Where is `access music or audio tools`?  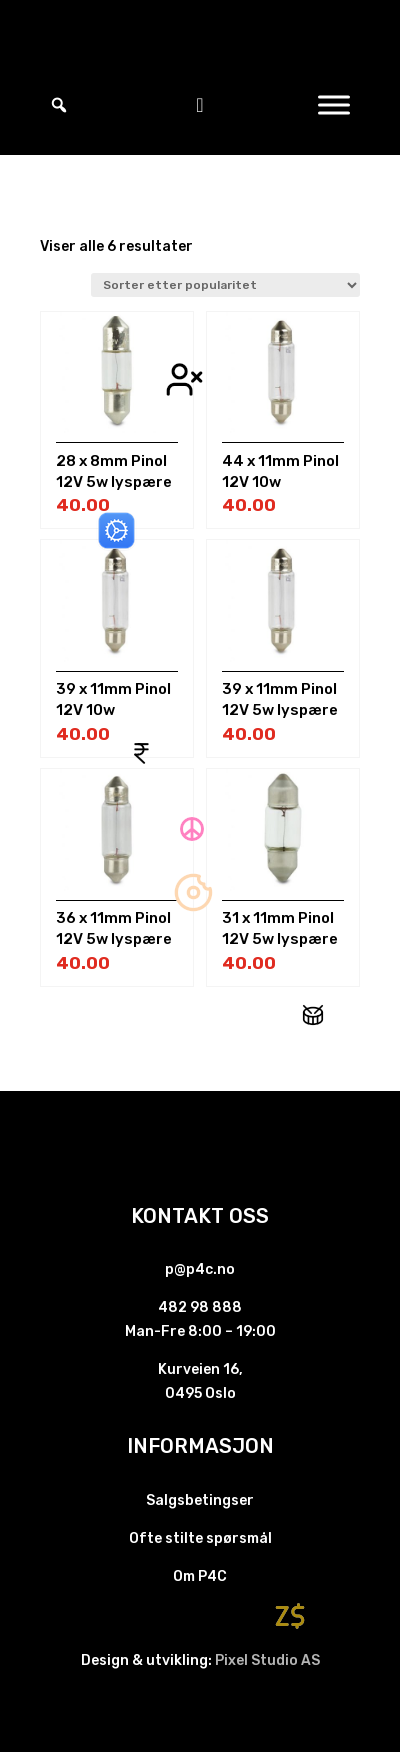 access music or audio tools is located at coordinates (313, 1015).